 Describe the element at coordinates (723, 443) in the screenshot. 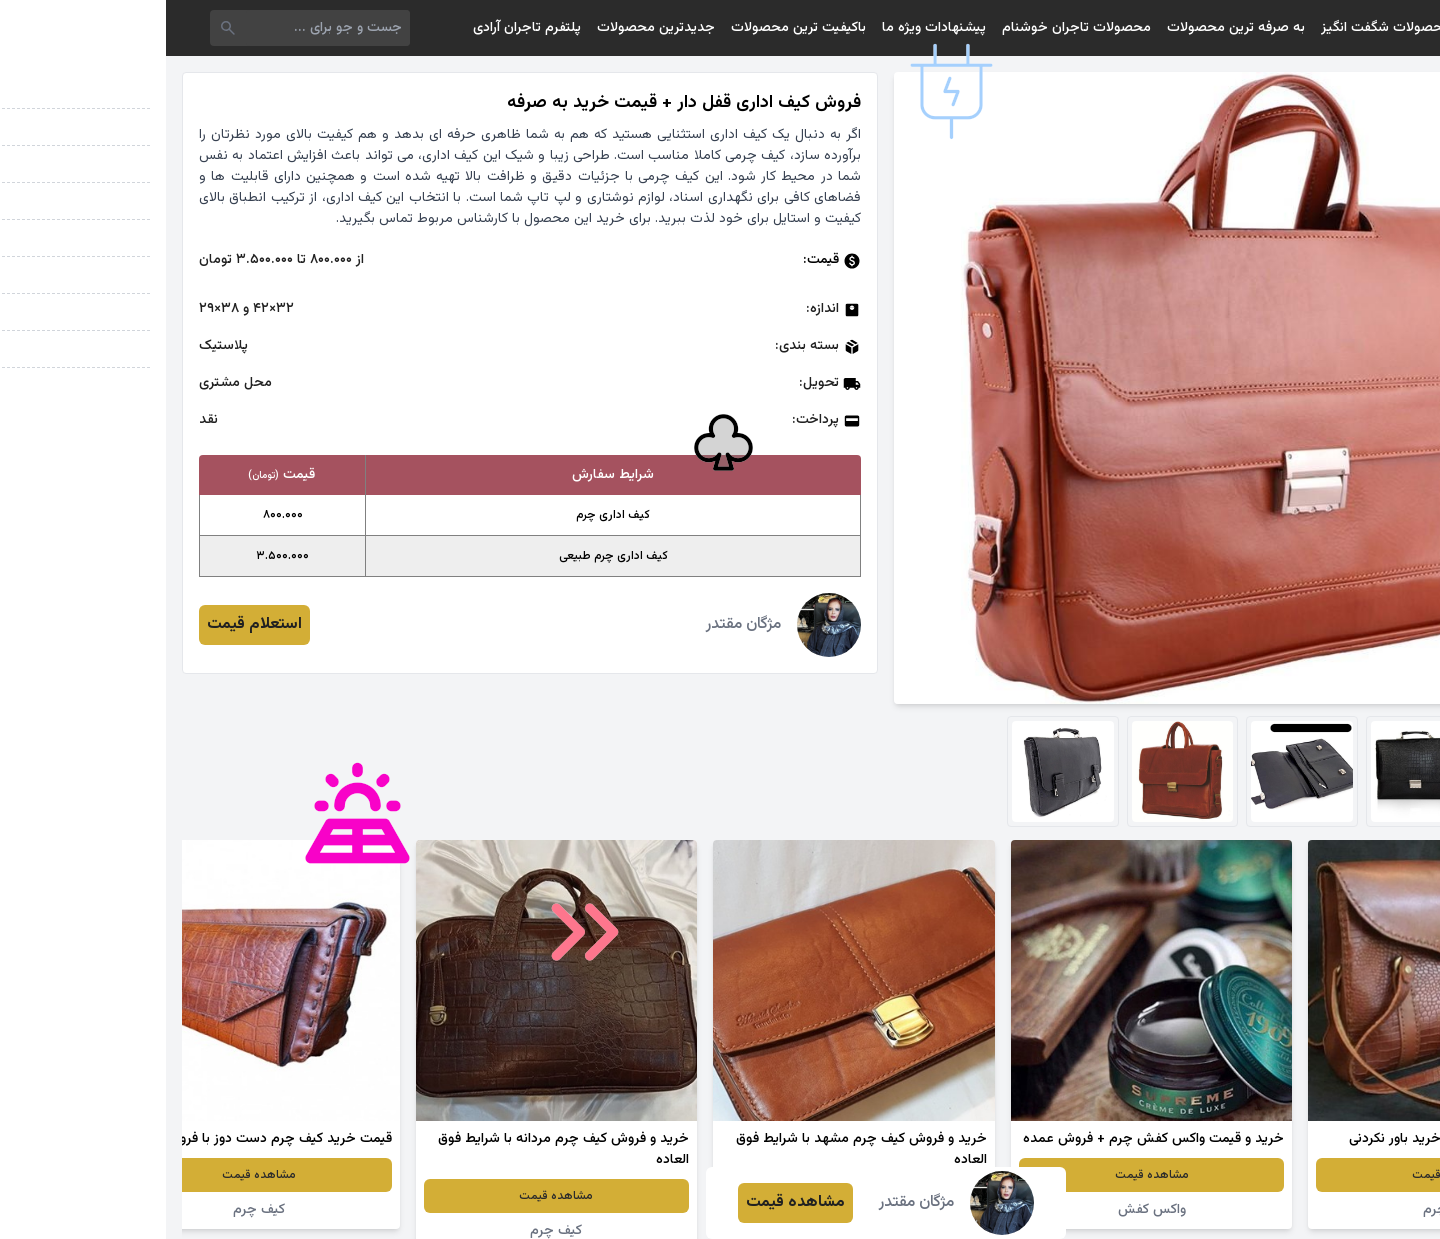

I see `represents the clubs suit in a card game` at that location.